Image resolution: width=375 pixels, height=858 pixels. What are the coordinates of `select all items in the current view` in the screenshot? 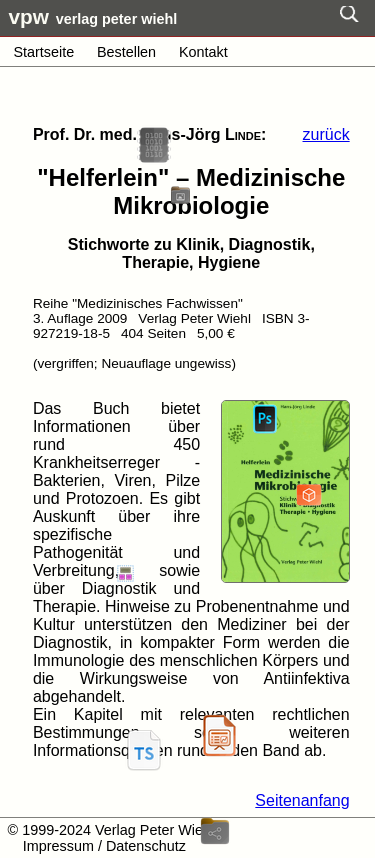 It's located at (125, 573).